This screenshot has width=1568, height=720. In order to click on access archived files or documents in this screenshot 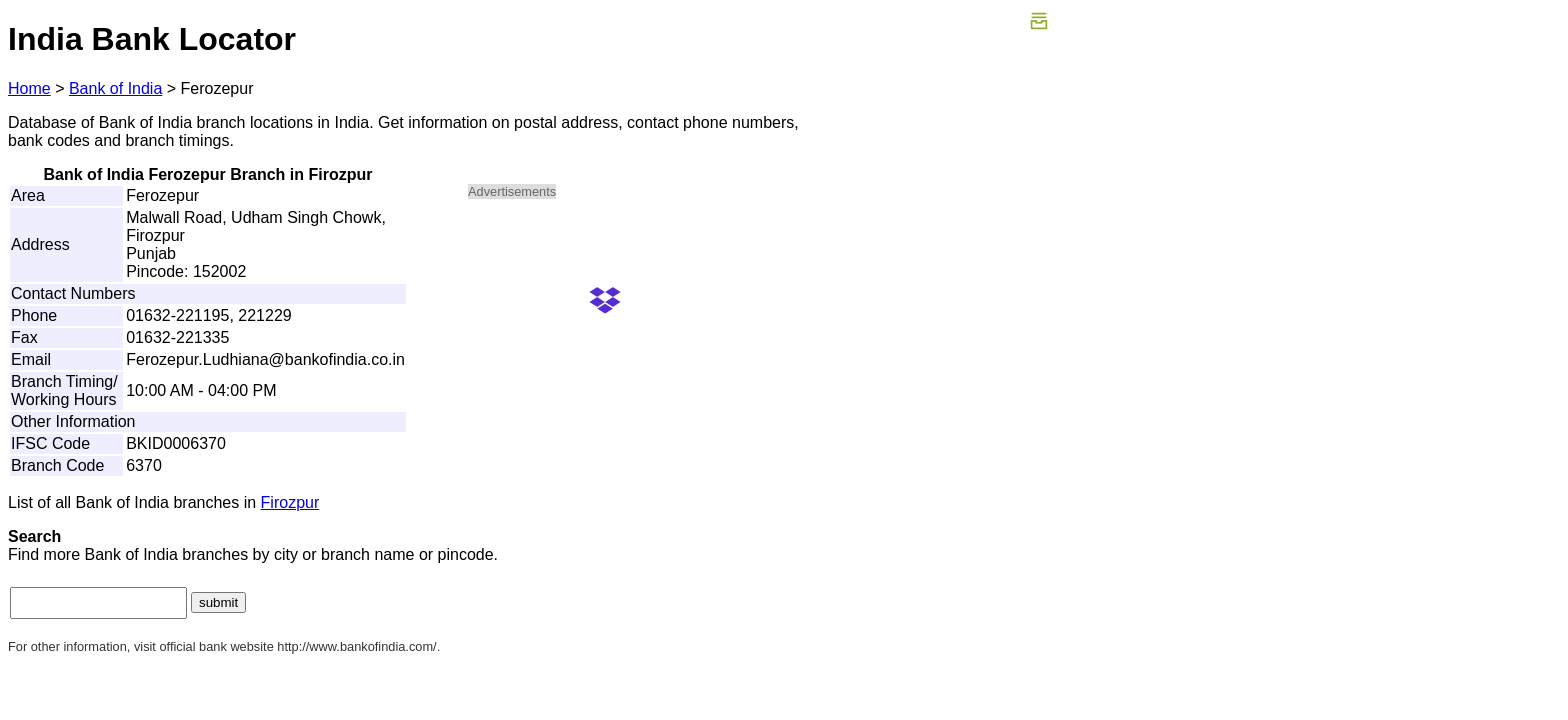, I will do `click(1039, 21)`.